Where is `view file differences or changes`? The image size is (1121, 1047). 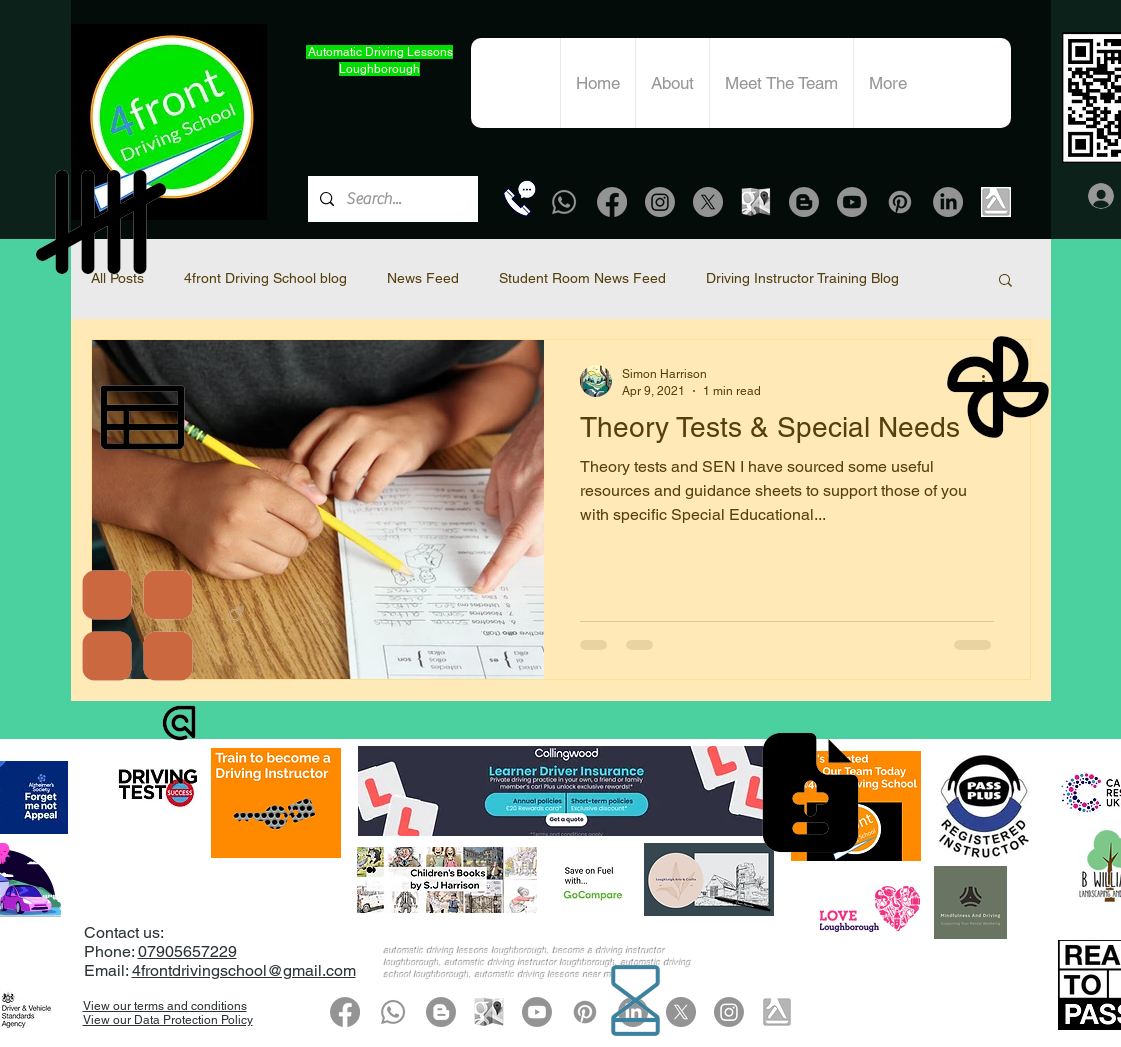
view file differences or changes is located at coordinates (810, 792).